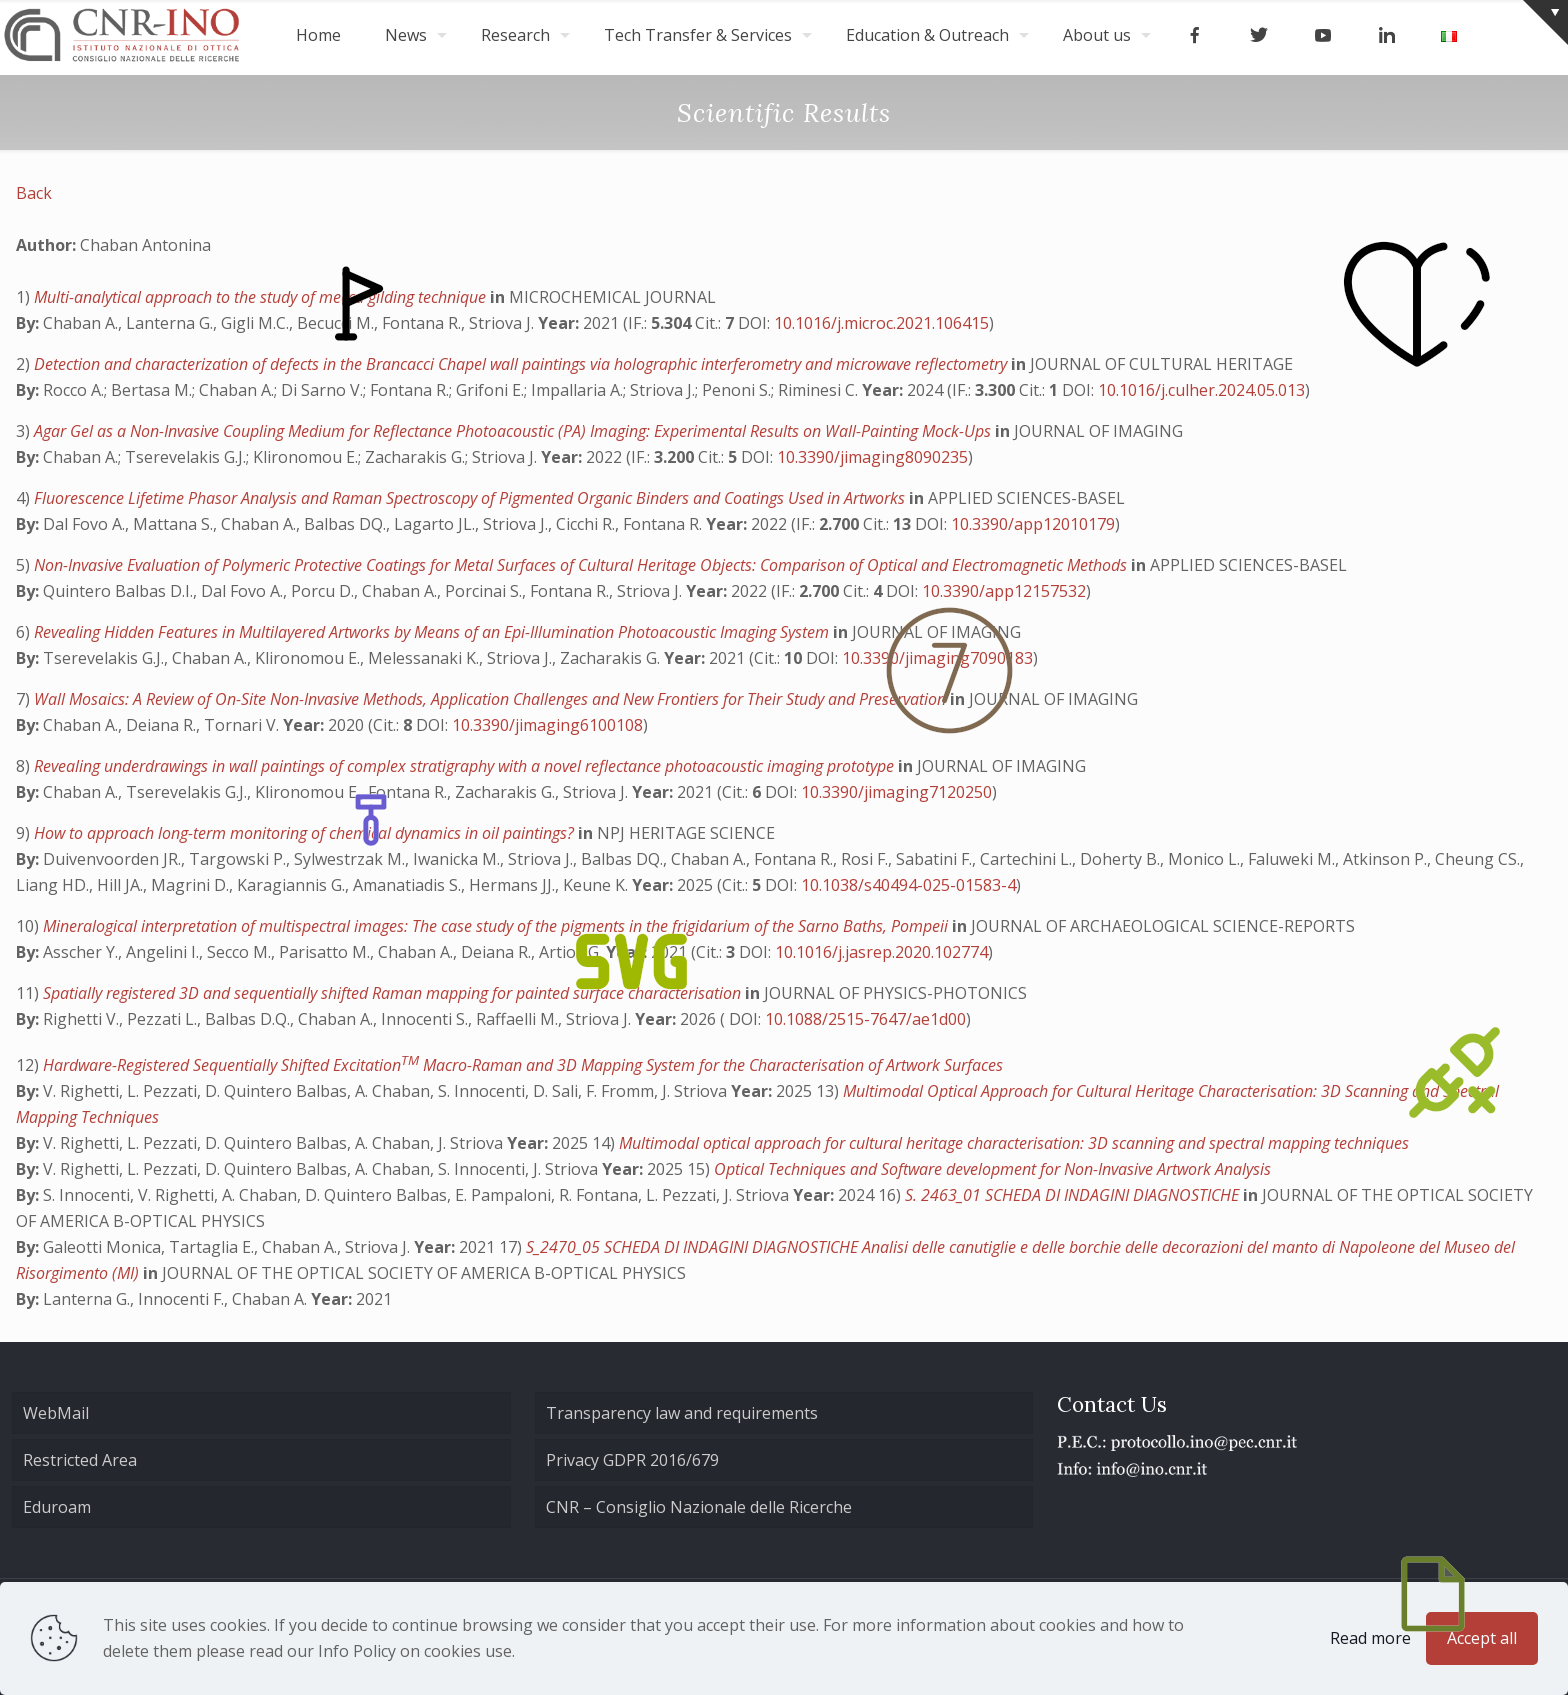  I want to click on indicates step 7 in a multi-step process, so click(949, 670).